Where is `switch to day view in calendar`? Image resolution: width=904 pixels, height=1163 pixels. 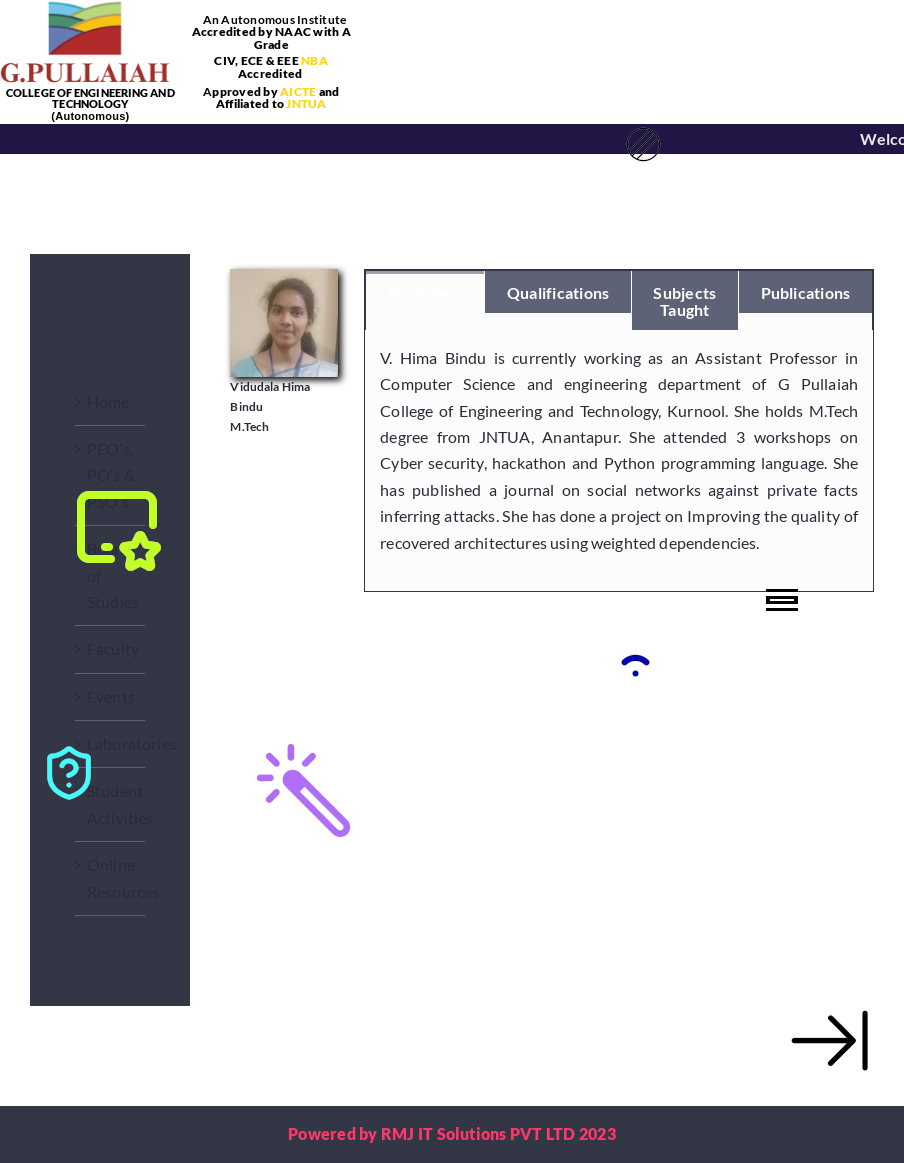
switch to day view in calendar is located at coordinates (782, 599).